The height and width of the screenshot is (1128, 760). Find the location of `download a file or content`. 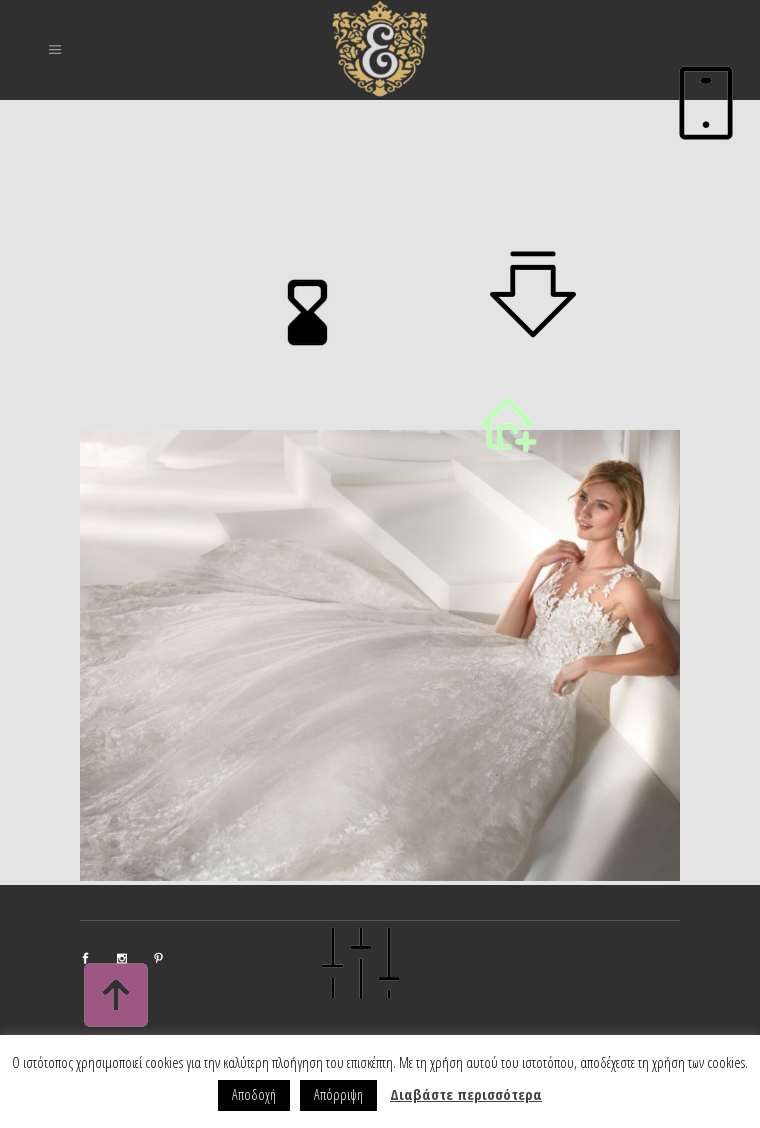

download a file or content is located at coordinates (533, 291).